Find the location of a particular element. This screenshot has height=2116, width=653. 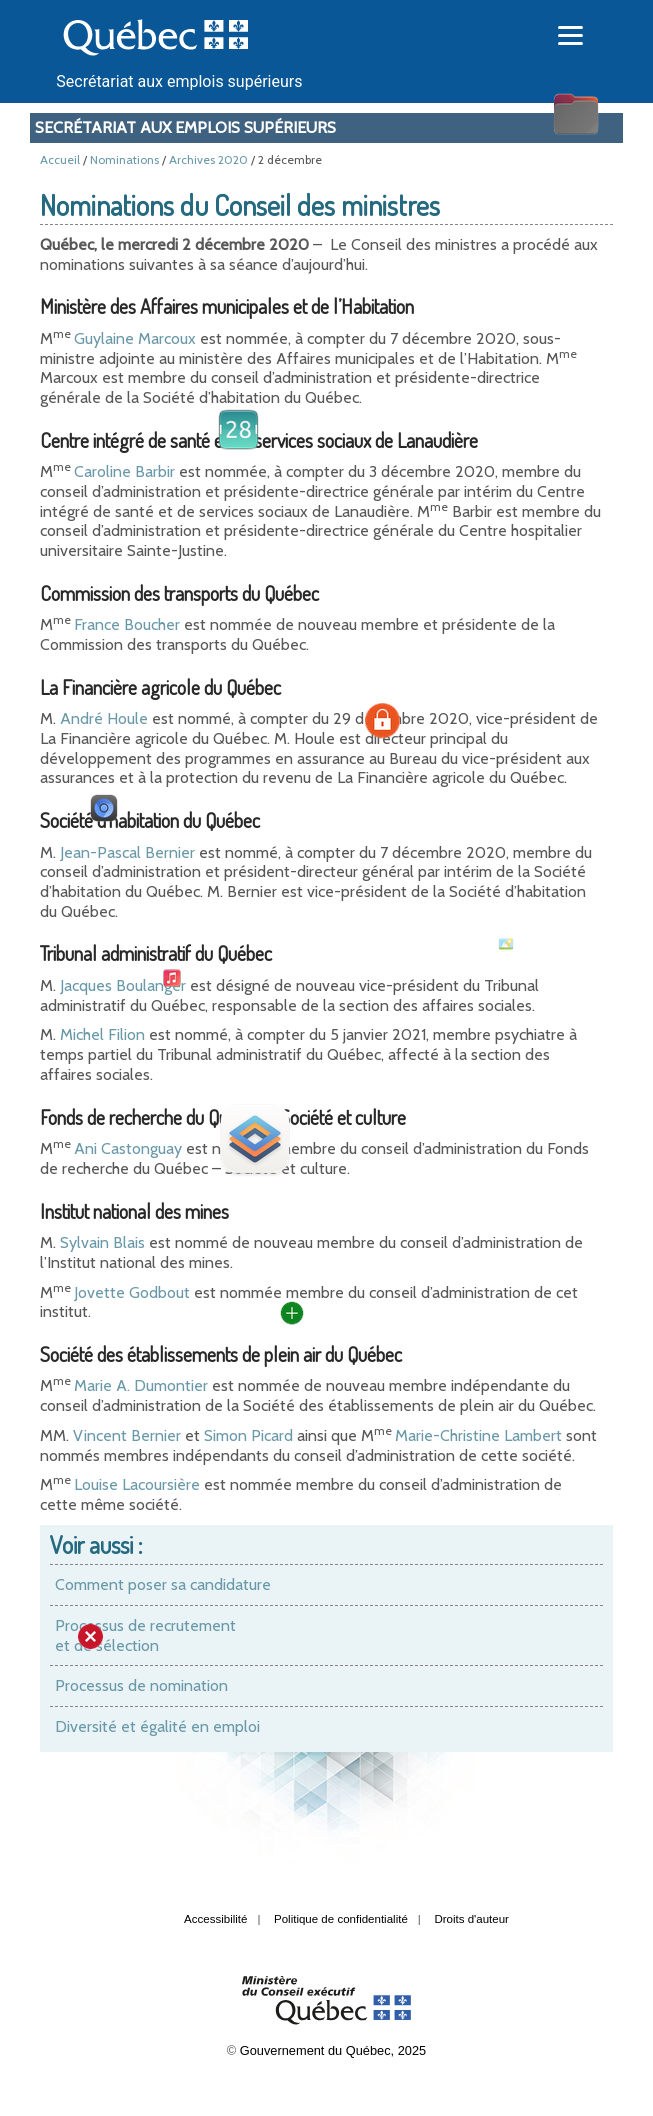

lock the screen or enable security is located at coordinates (382, 720).